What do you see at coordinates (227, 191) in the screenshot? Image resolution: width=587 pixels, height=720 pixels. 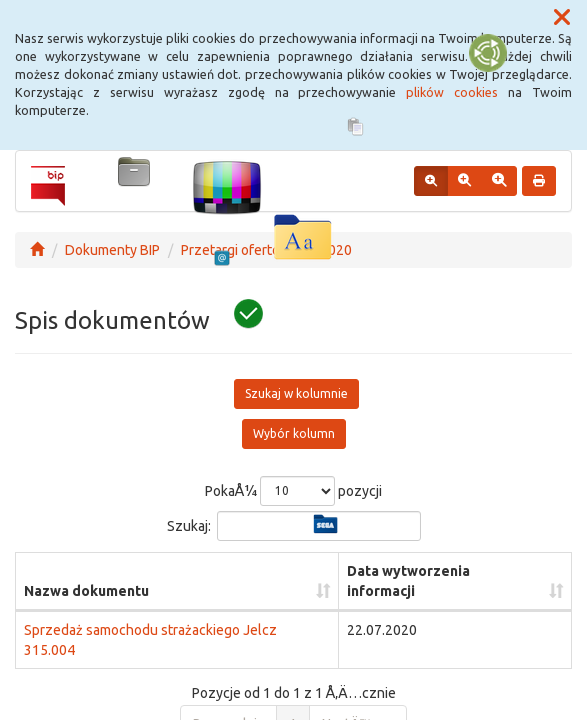 I see `indicates media library is being generated or indexed` at bounding box center [227, 191].